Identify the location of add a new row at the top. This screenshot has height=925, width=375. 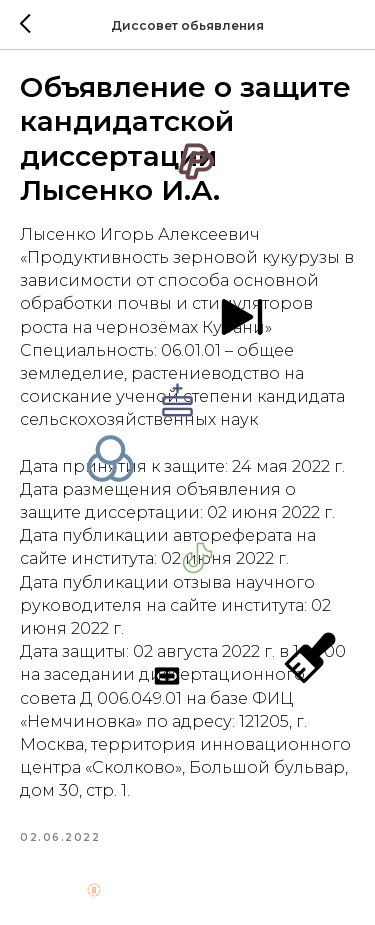
(177, 402).